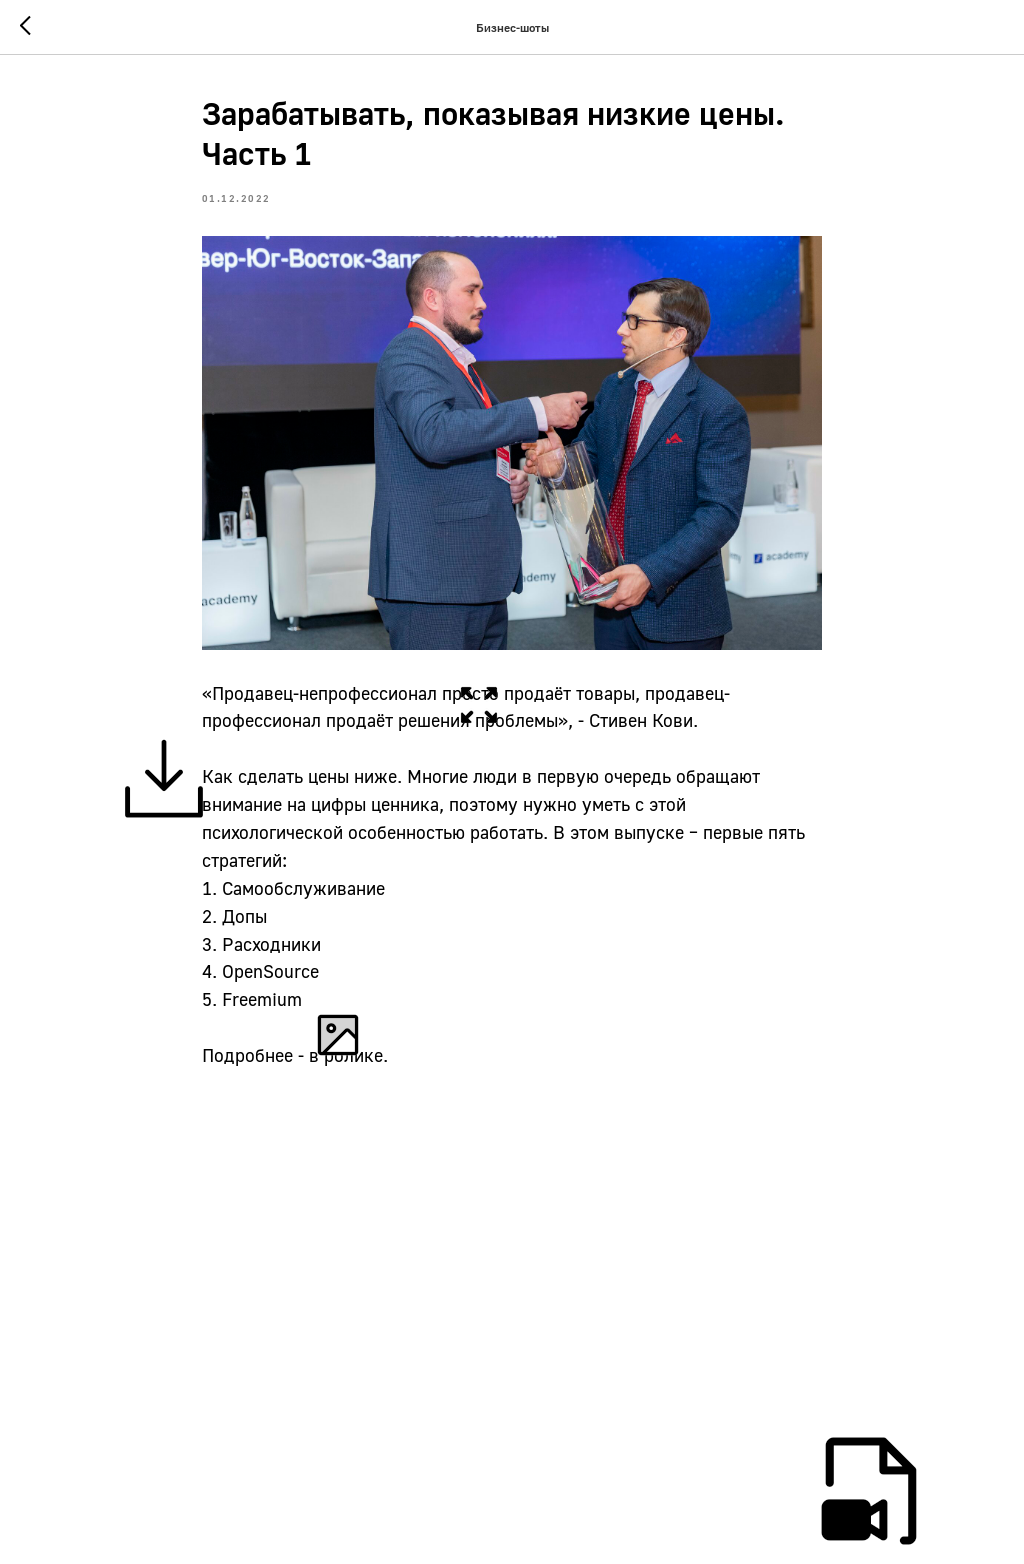 This screenshot has height=1564, width=1024. Describe the element at coordinates (164, 782) in the screenshot. I see `download a file` at that location.